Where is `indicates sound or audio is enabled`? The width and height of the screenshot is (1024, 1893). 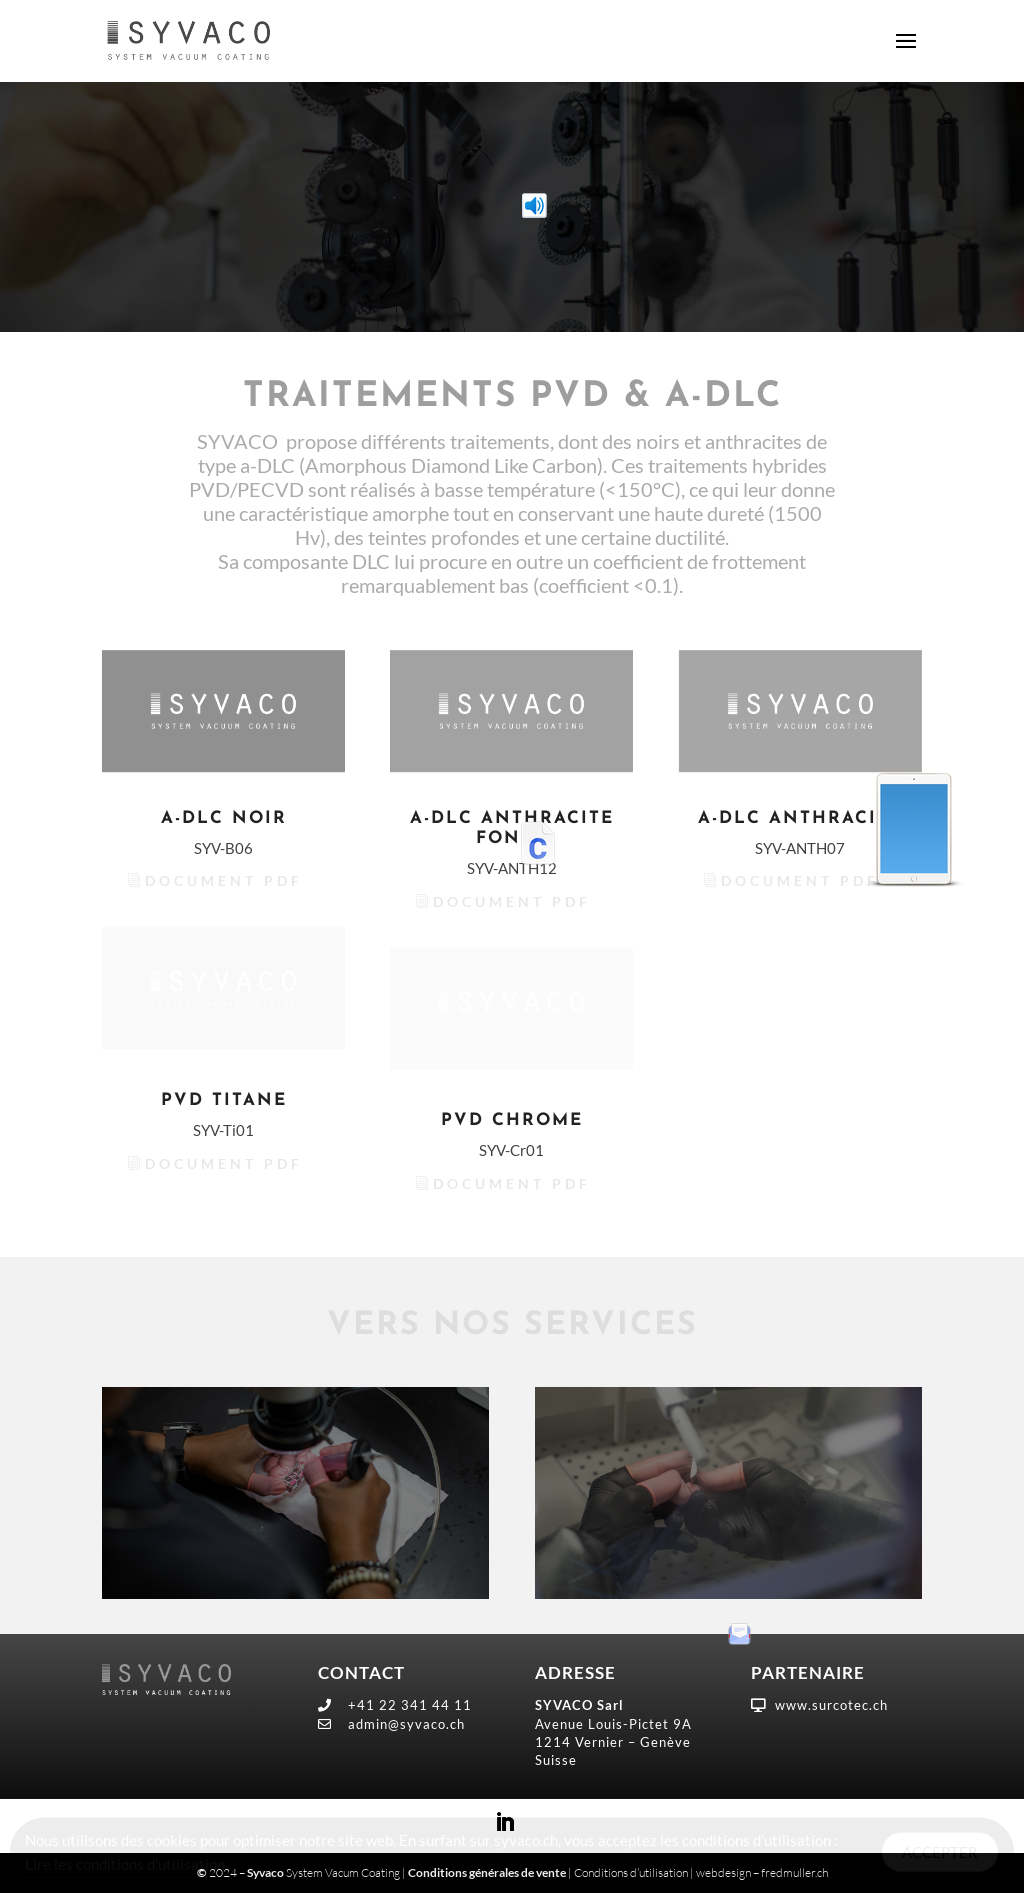
indicates sound or audio is enabled is located at coordinates (553, 186).